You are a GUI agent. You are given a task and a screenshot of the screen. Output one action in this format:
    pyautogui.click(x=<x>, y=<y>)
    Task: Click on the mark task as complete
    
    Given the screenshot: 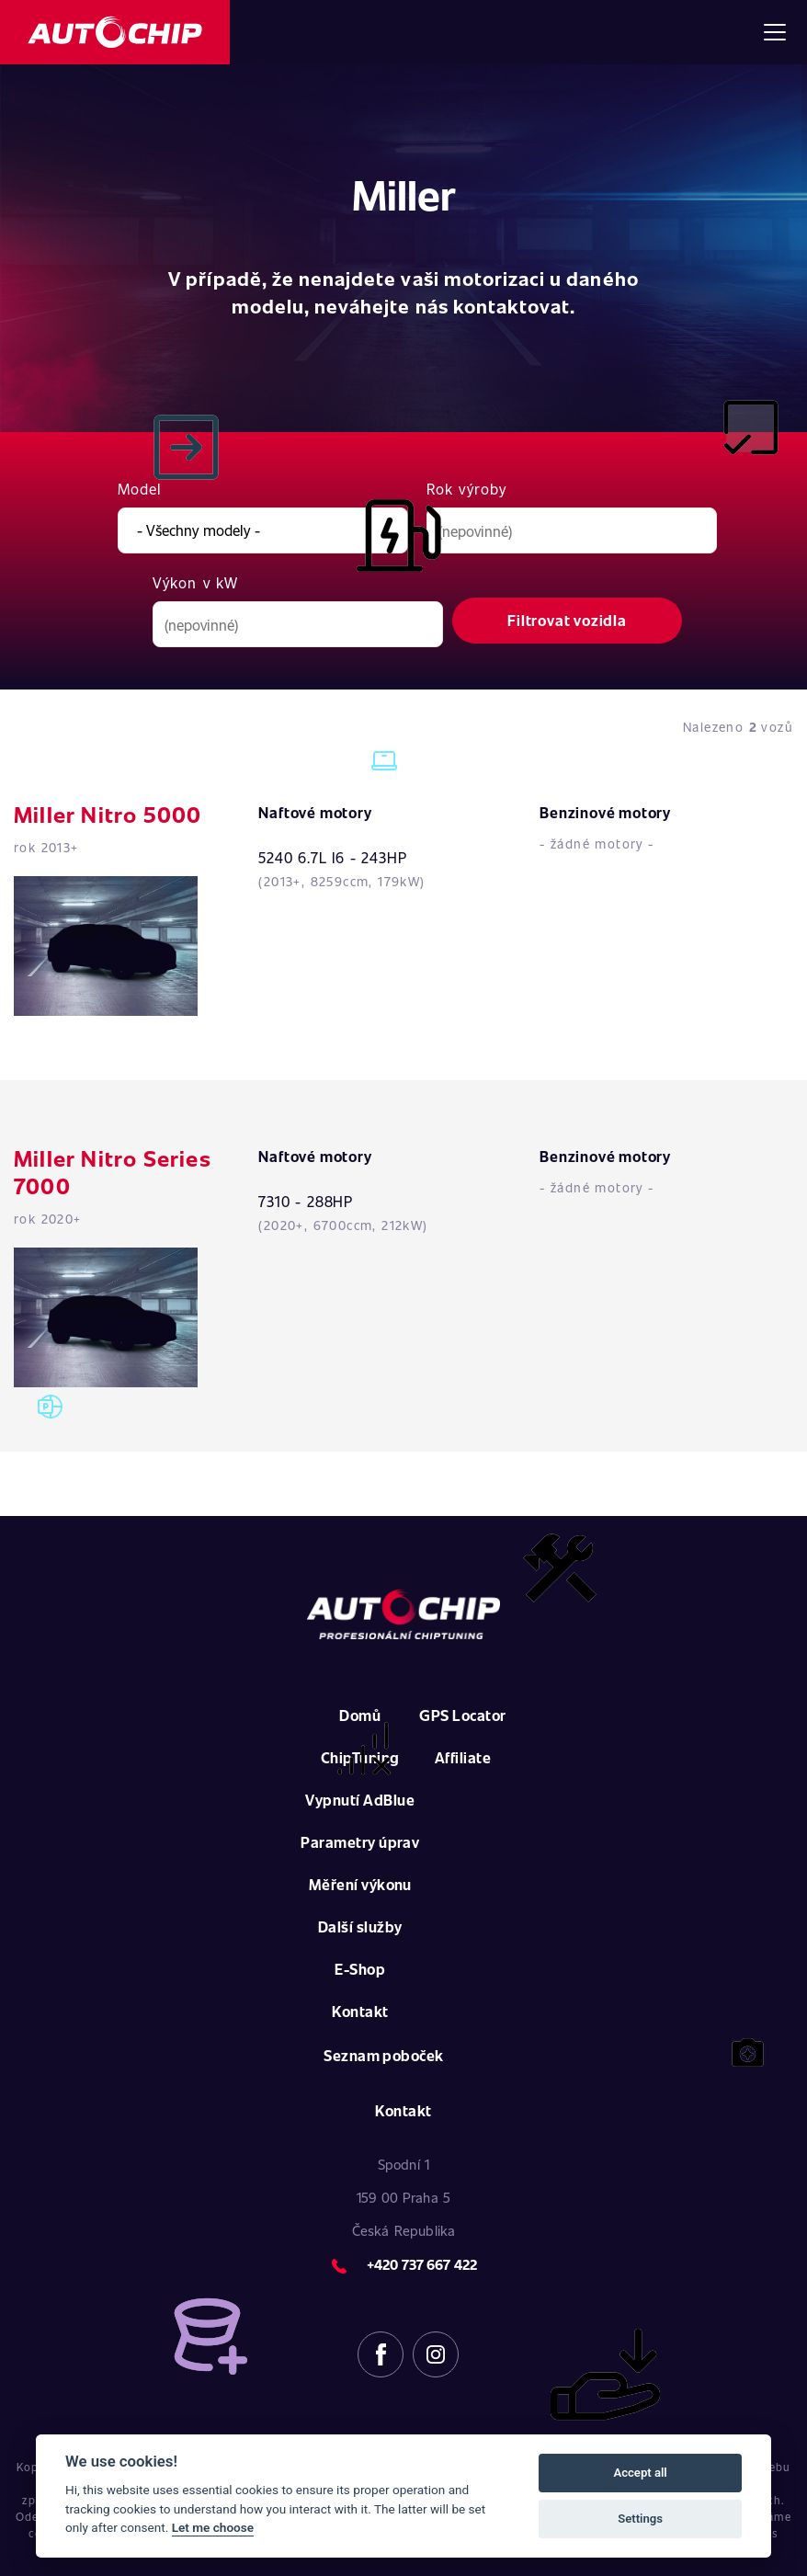 What is the action you would take?
    pyautogui.click(x=751, y=427)
    